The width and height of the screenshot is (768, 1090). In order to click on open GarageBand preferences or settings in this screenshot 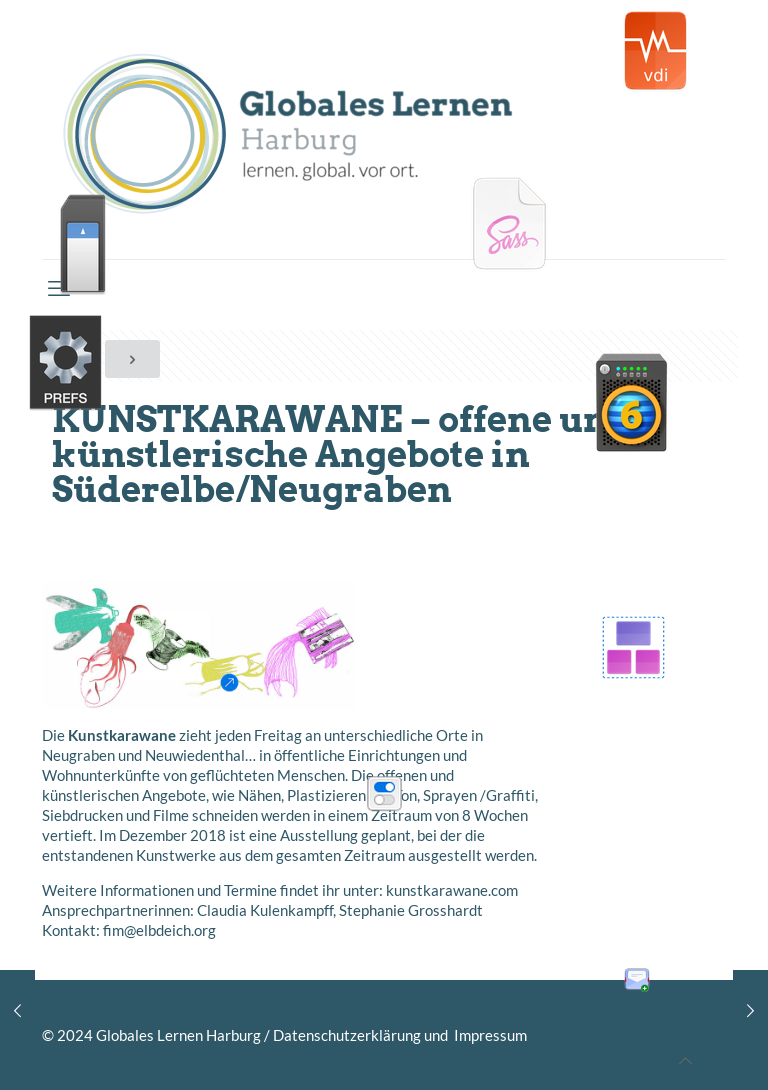, I will do `click(65, 364)`.